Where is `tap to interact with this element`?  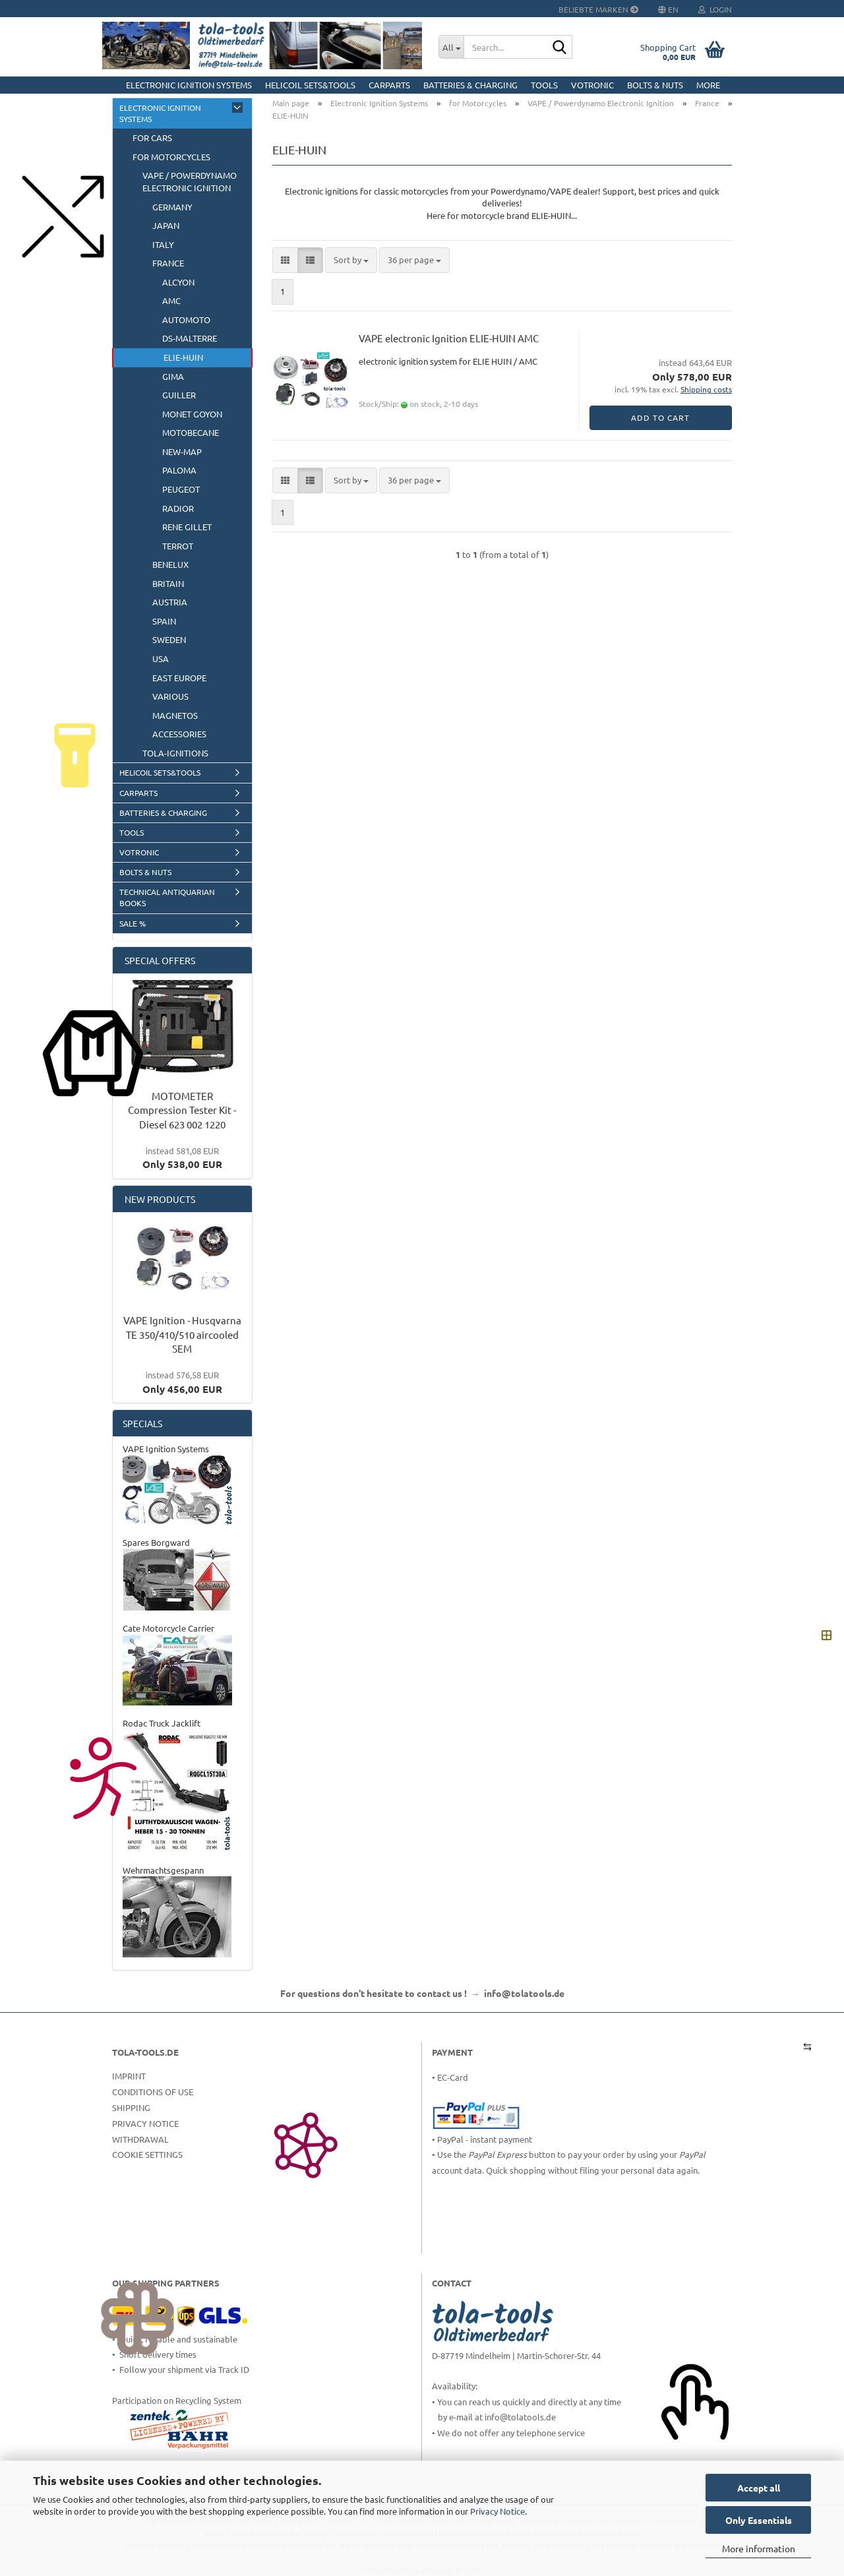
tap to interact with this element is located at coordinates (695, 2403).